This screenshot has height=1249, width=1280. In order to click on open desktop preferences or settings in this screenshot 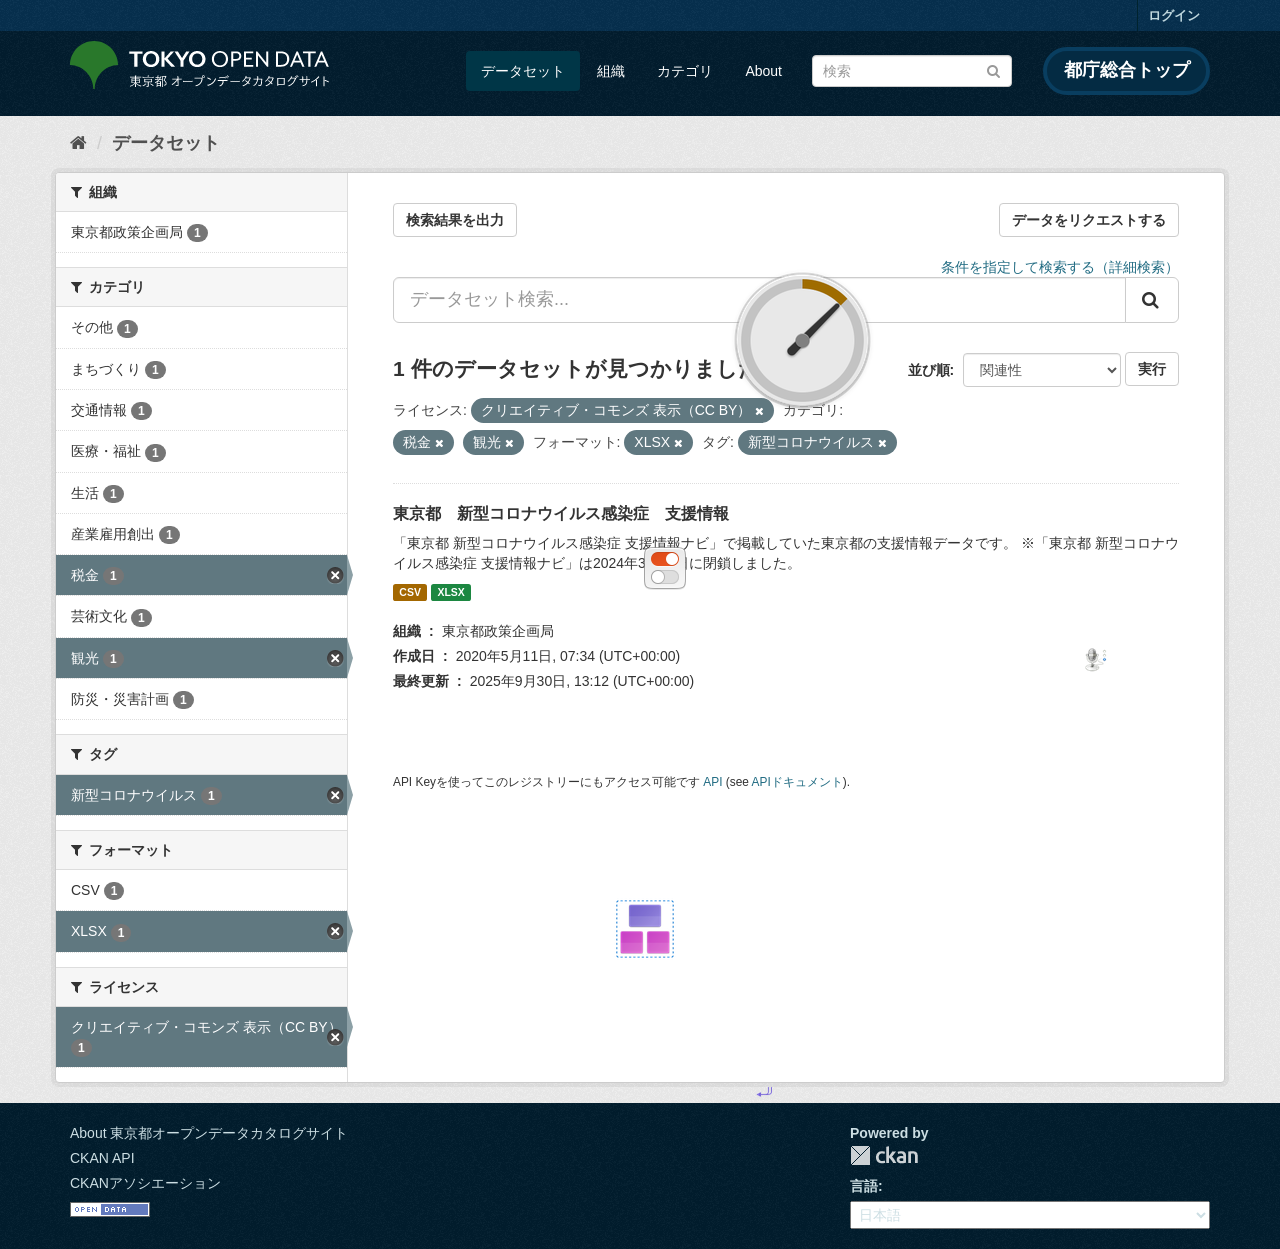, I will do `click(665, 568)`.